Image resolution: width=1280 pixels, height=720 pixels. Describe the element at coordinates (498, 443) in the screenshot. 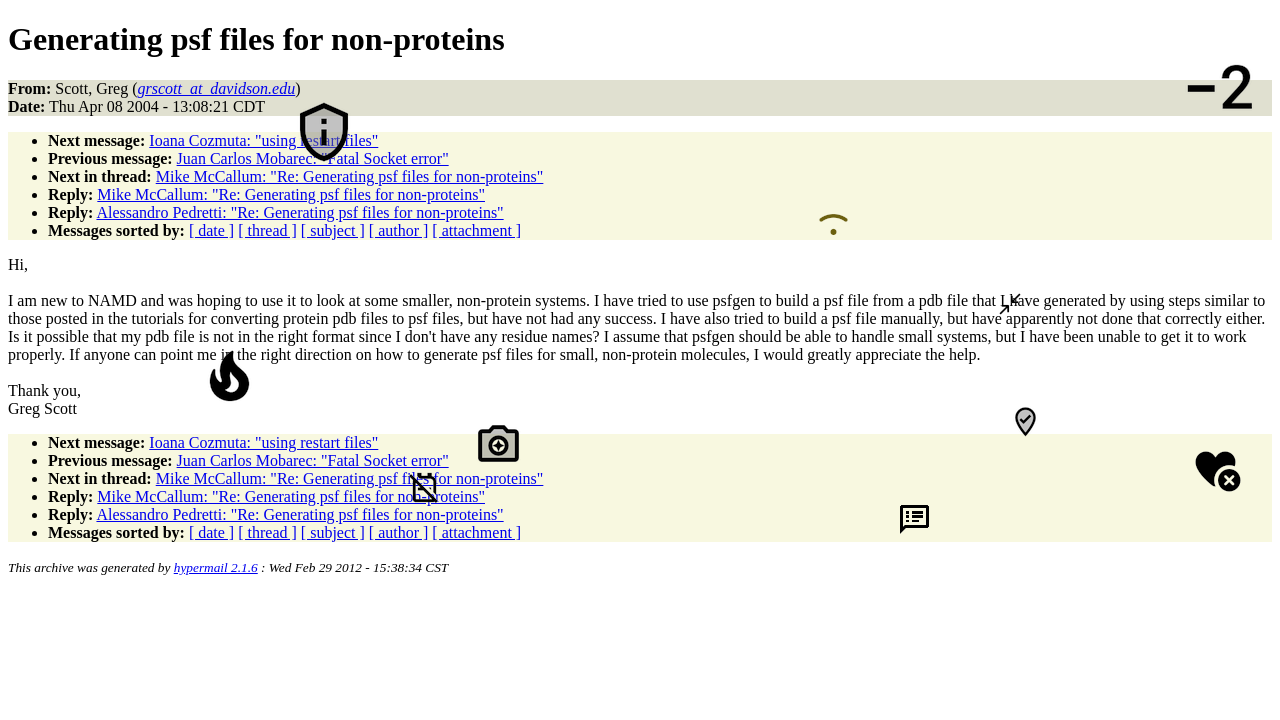

I see `enhance or improve photo quality` at that location.